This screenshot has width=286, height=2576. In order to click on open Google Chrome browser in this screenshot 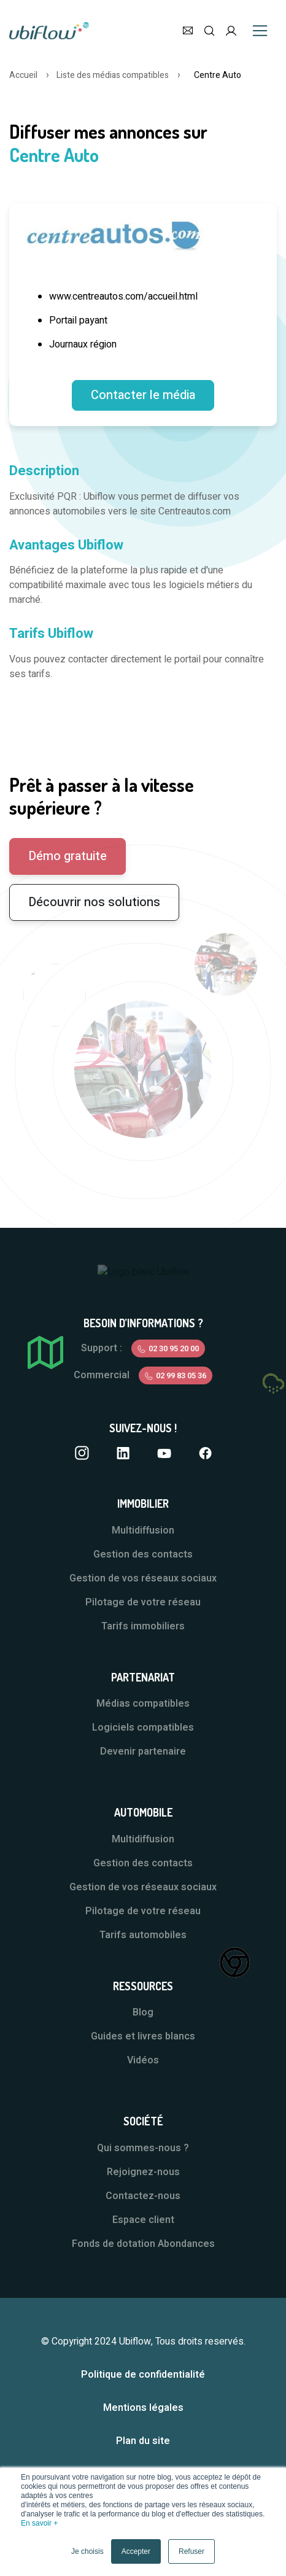, I will do `click(234, 1962)`.